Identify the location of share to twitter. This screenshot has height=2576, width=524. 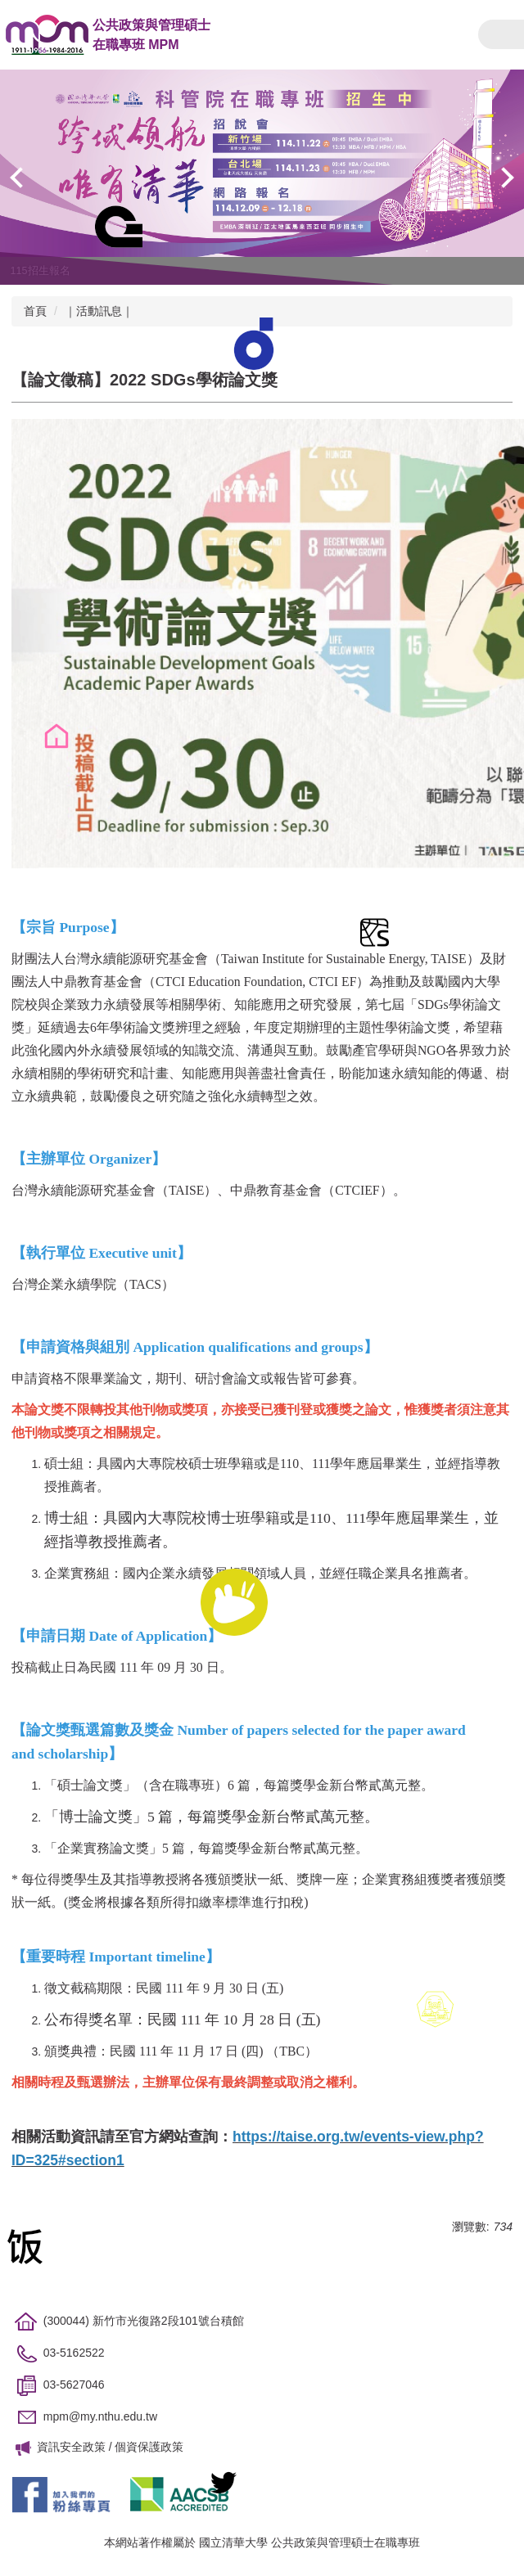
(224, 2483).